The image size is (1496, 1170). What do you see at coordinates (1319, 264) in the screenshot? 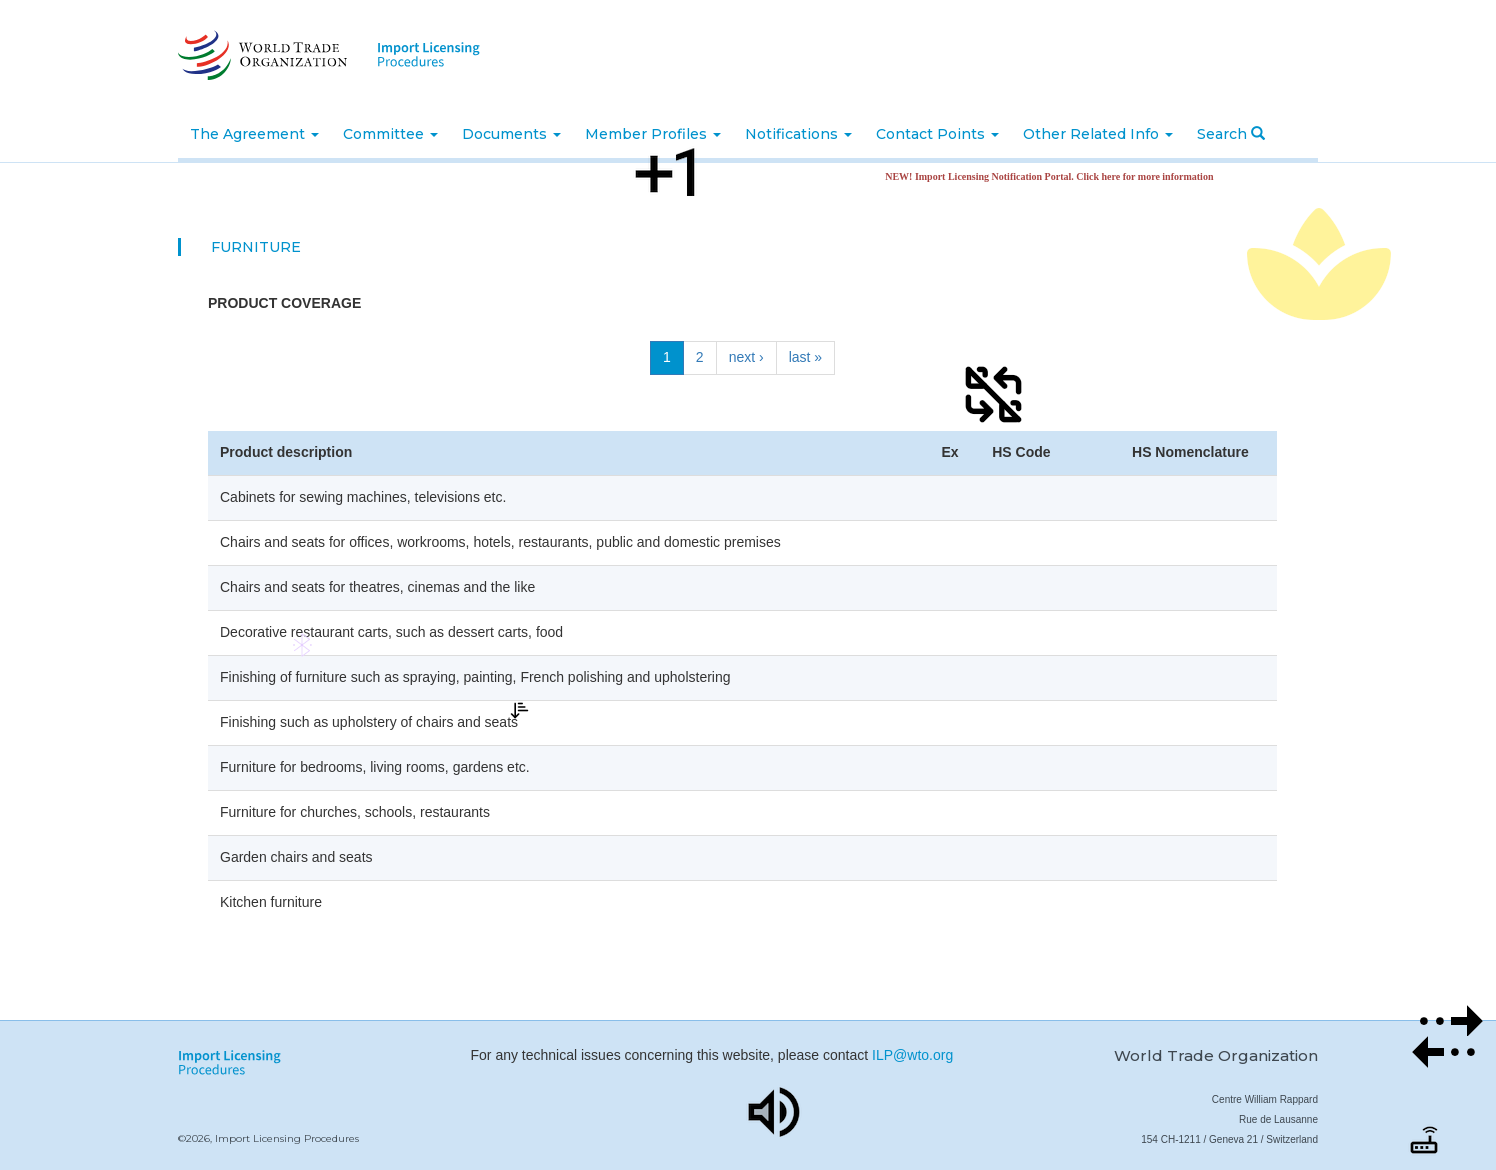
I see `access spa or wellness features` at bounding box center [1319, 264].